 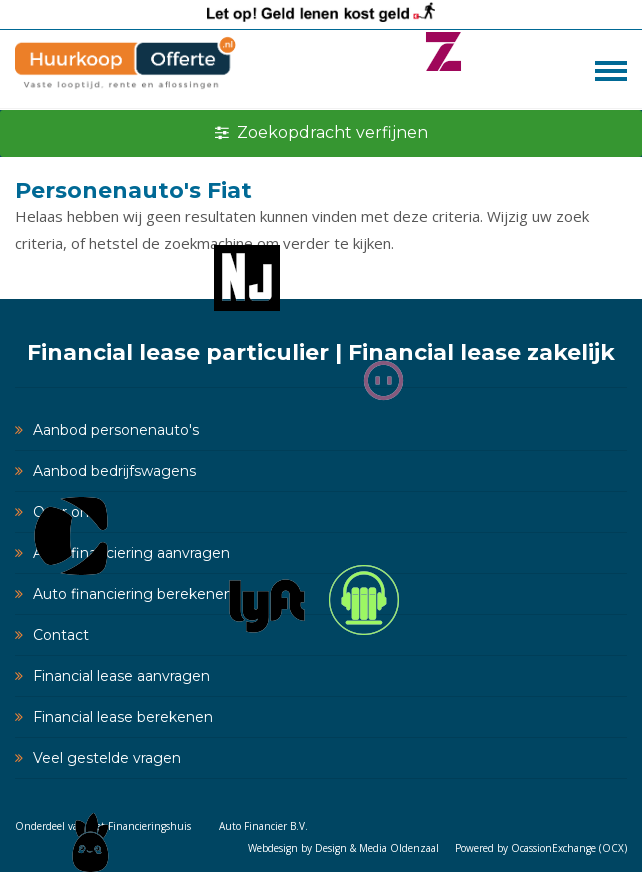 What do you see at coordinates (383, 380) in the screenshot?
I see `indicates power outlet or electrical socket location` at bounding box center [383, 380].